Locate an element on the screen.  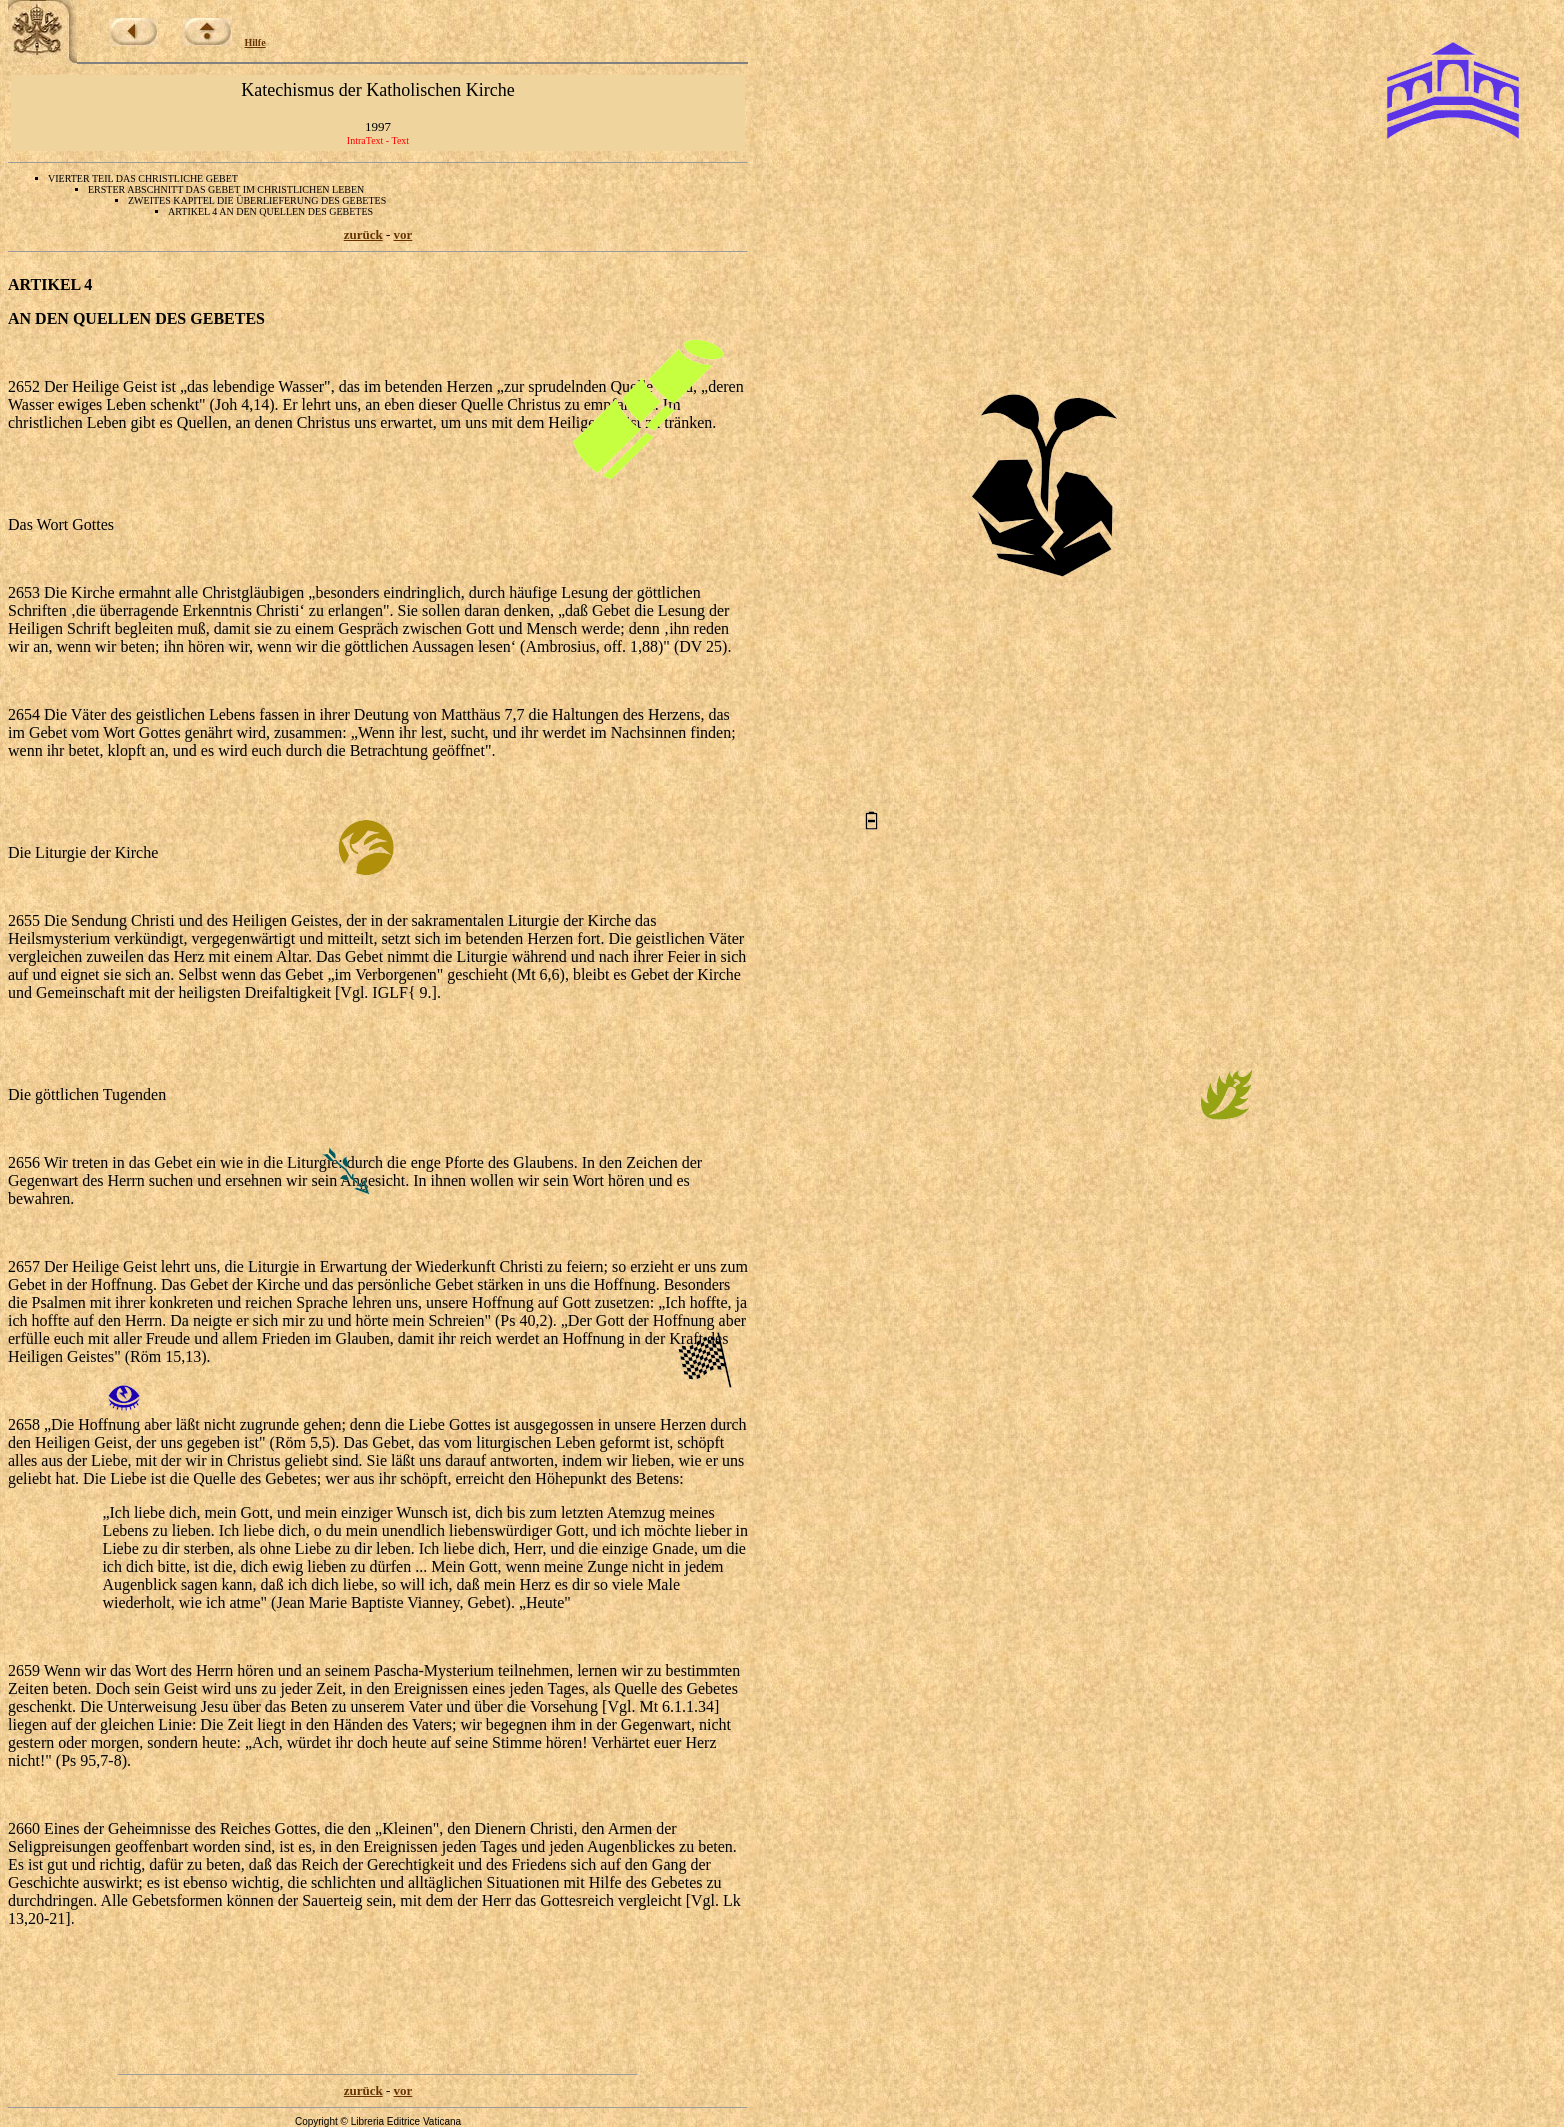
indicates quick view or instant preview mode is located at coordinates (124, 1398).